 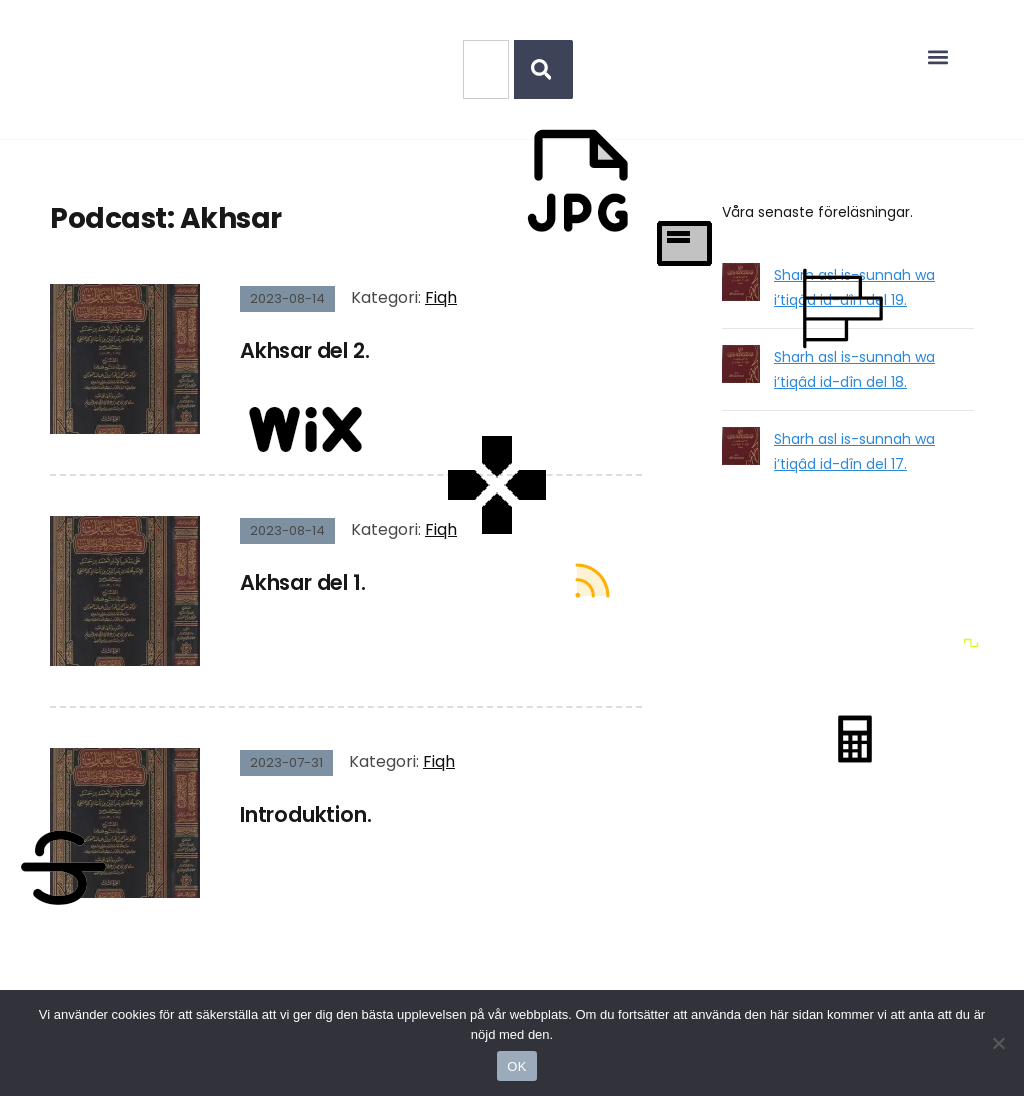 What do you see at coordinates (497, 485) in the screenshot?
I see `access gaming features or game mode` at bounding box center [497, 485].